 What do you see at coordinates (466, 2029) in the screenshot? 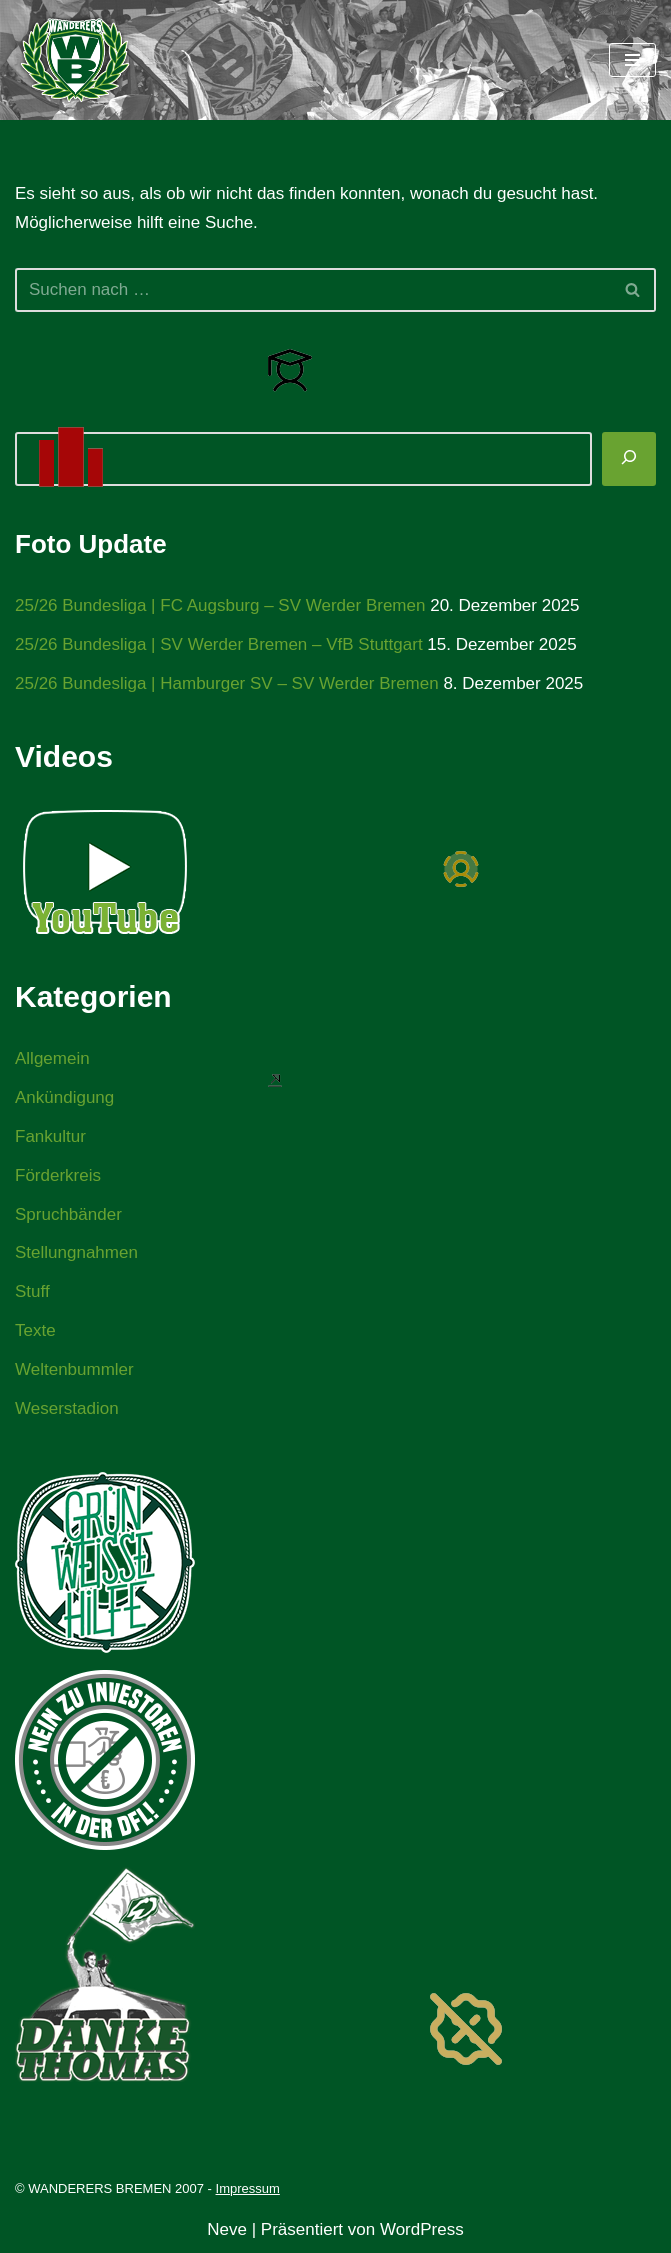
I see `indicates no discount available` at bounding box center [466, 2029].